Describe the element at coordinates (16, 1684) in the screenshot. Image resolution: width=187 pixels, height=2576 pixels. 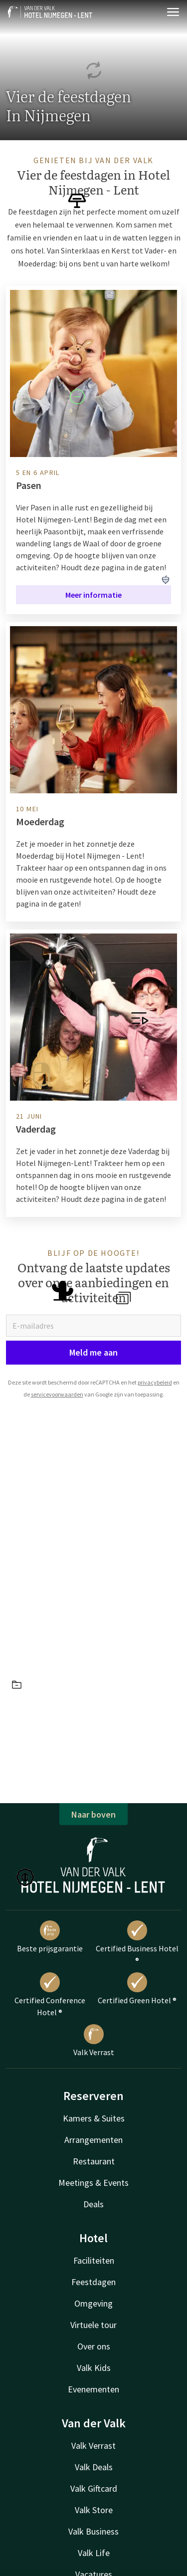
I see `remove a file or item from this folder` at that location.